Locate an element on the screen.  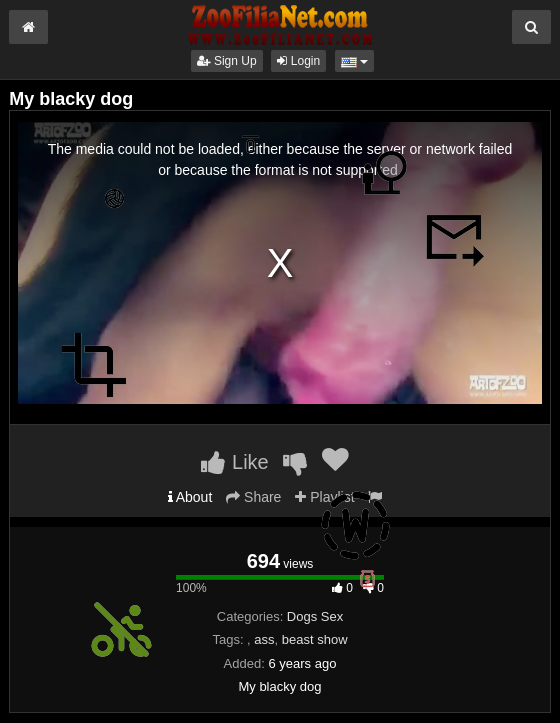
access volleyball or beach sports content is located at coordinates (114, 198).